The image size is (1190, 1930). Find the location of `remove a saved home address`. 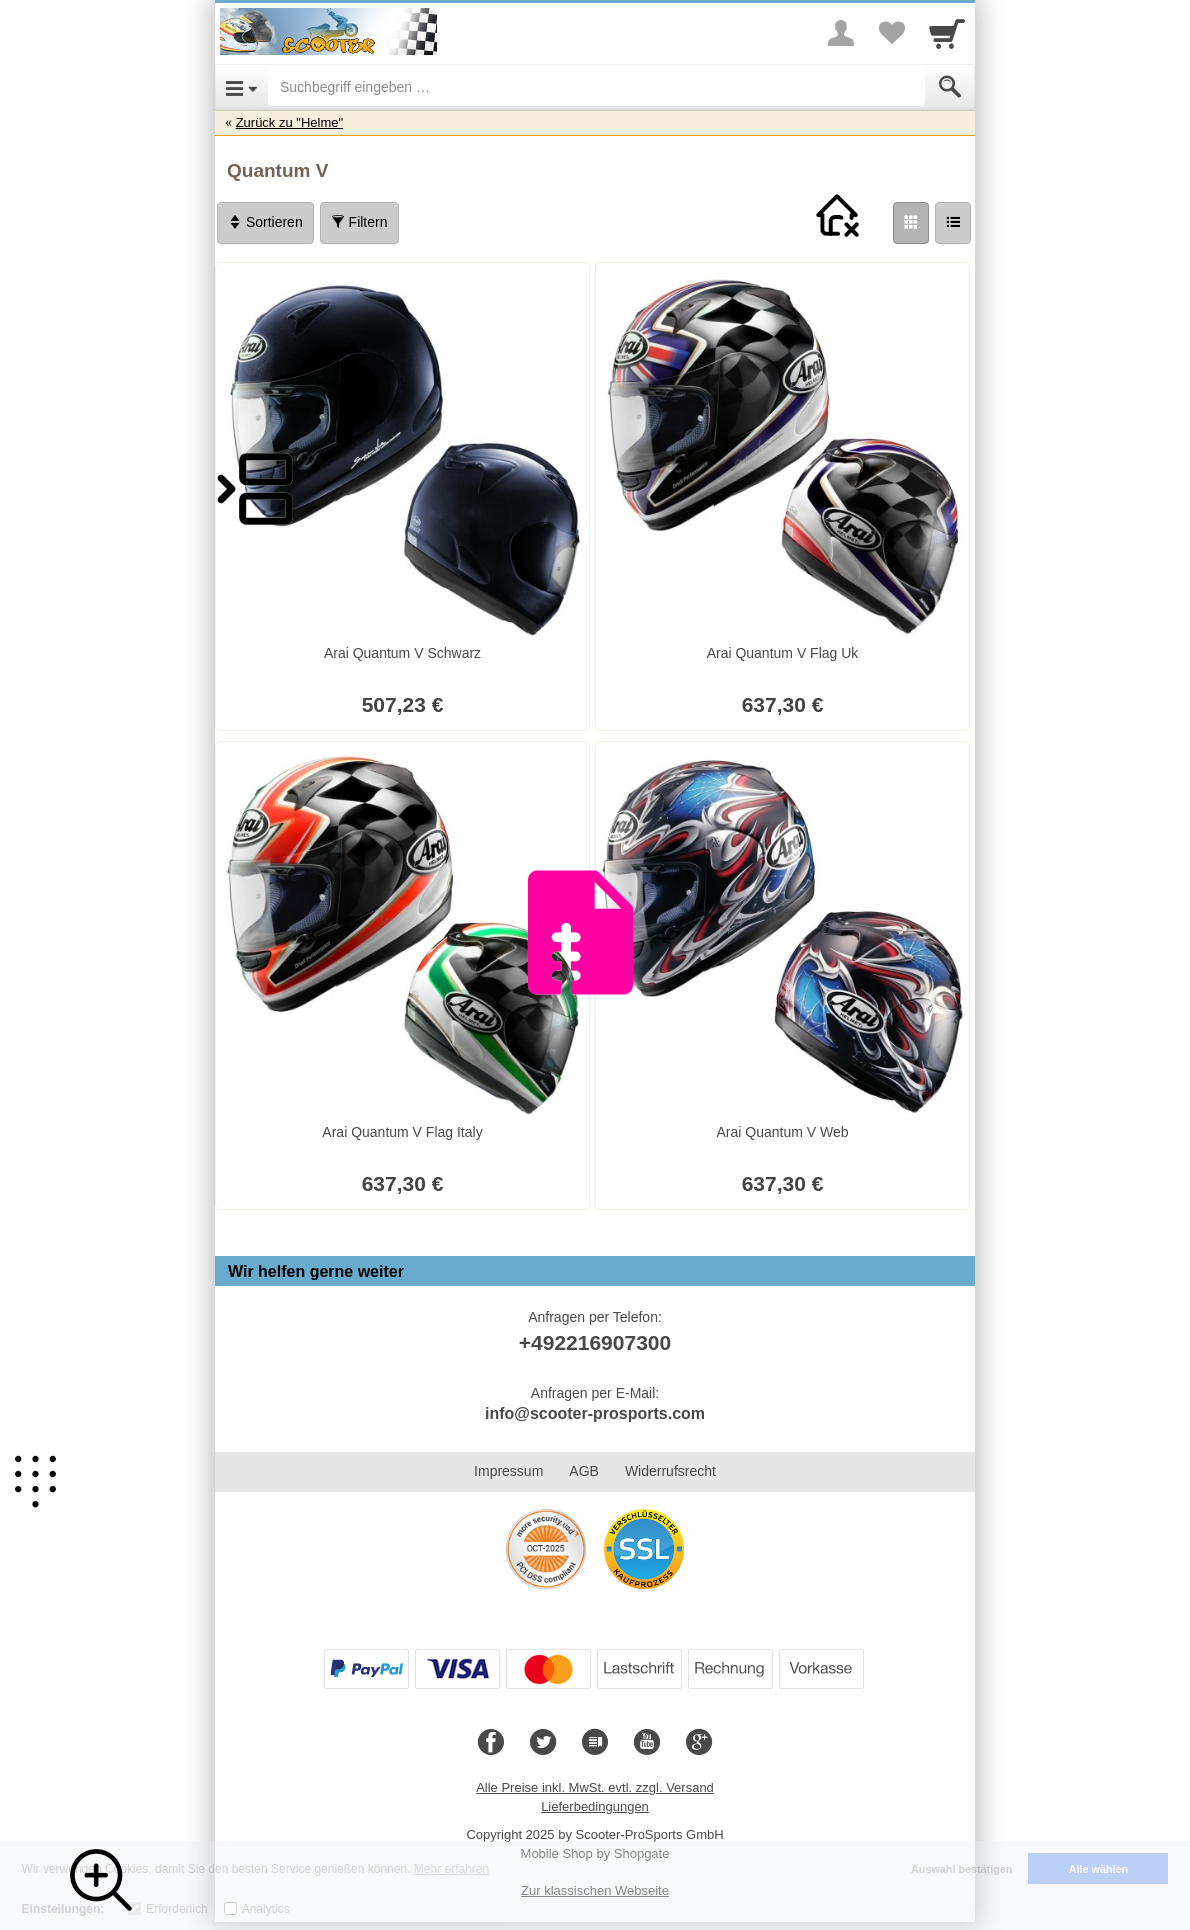

remove a saved home address is located at coordinates (837, 215).